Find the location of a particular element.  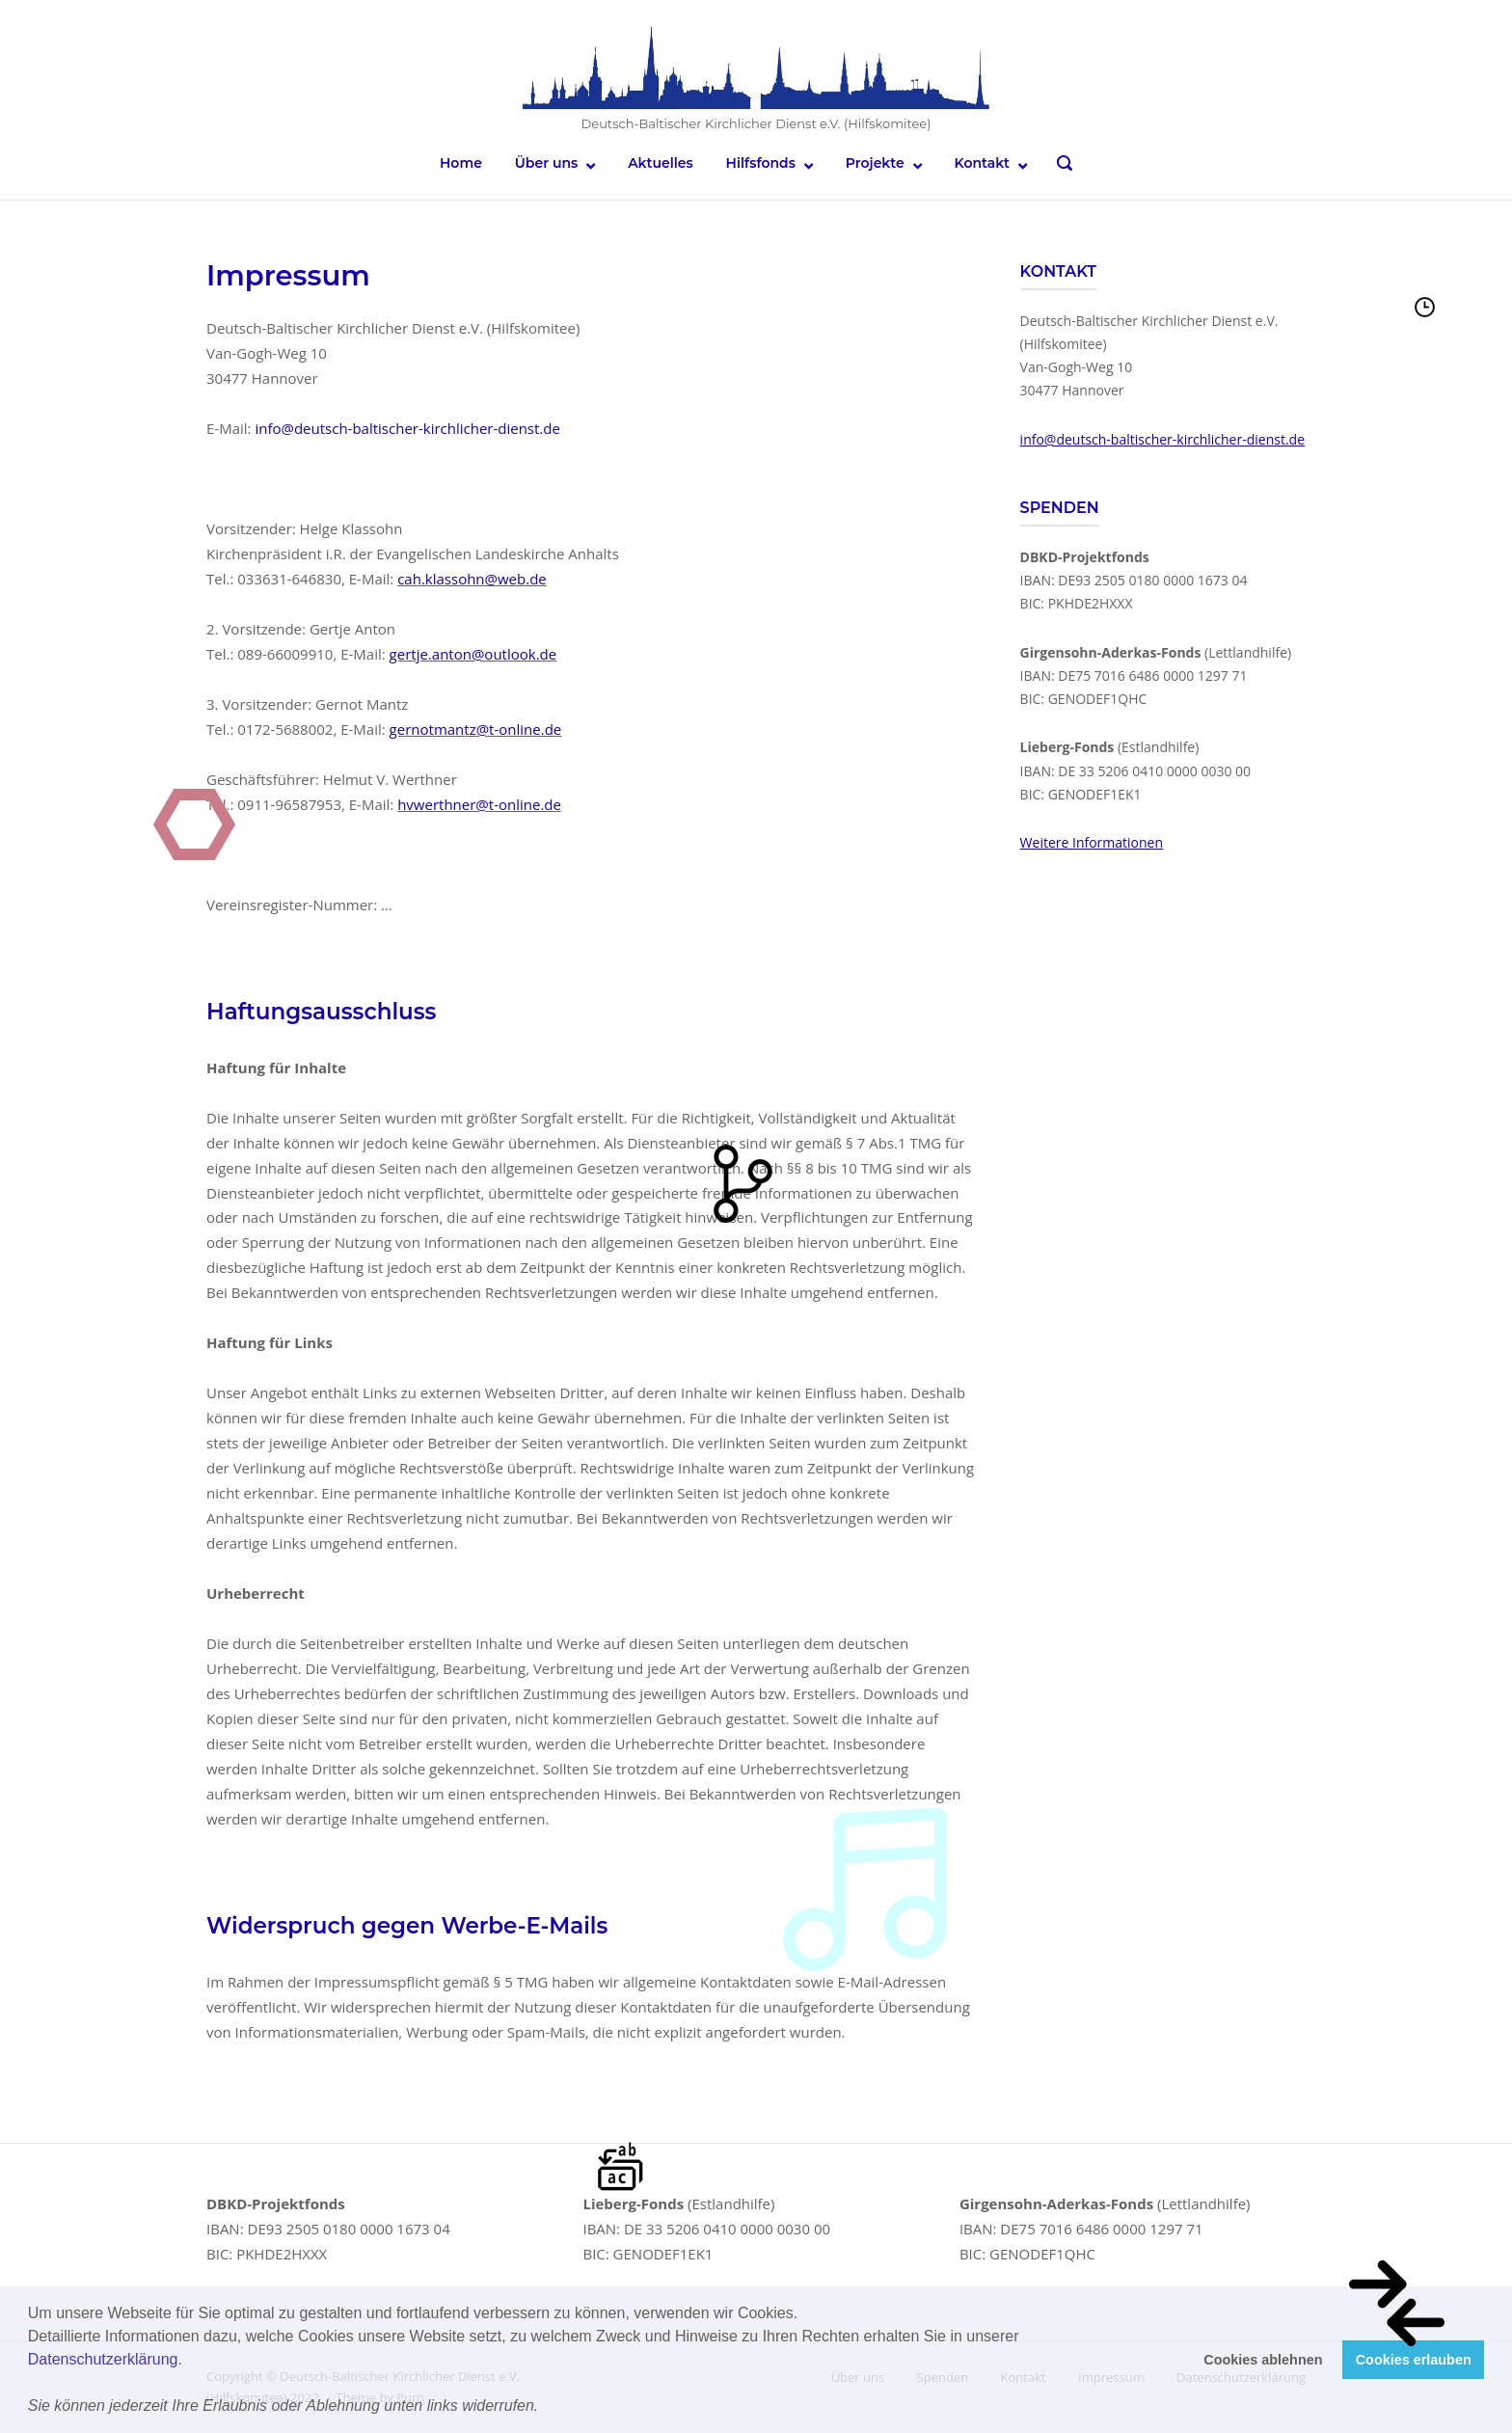

compare or show differences between items is located at coordinates (1396, 2303).